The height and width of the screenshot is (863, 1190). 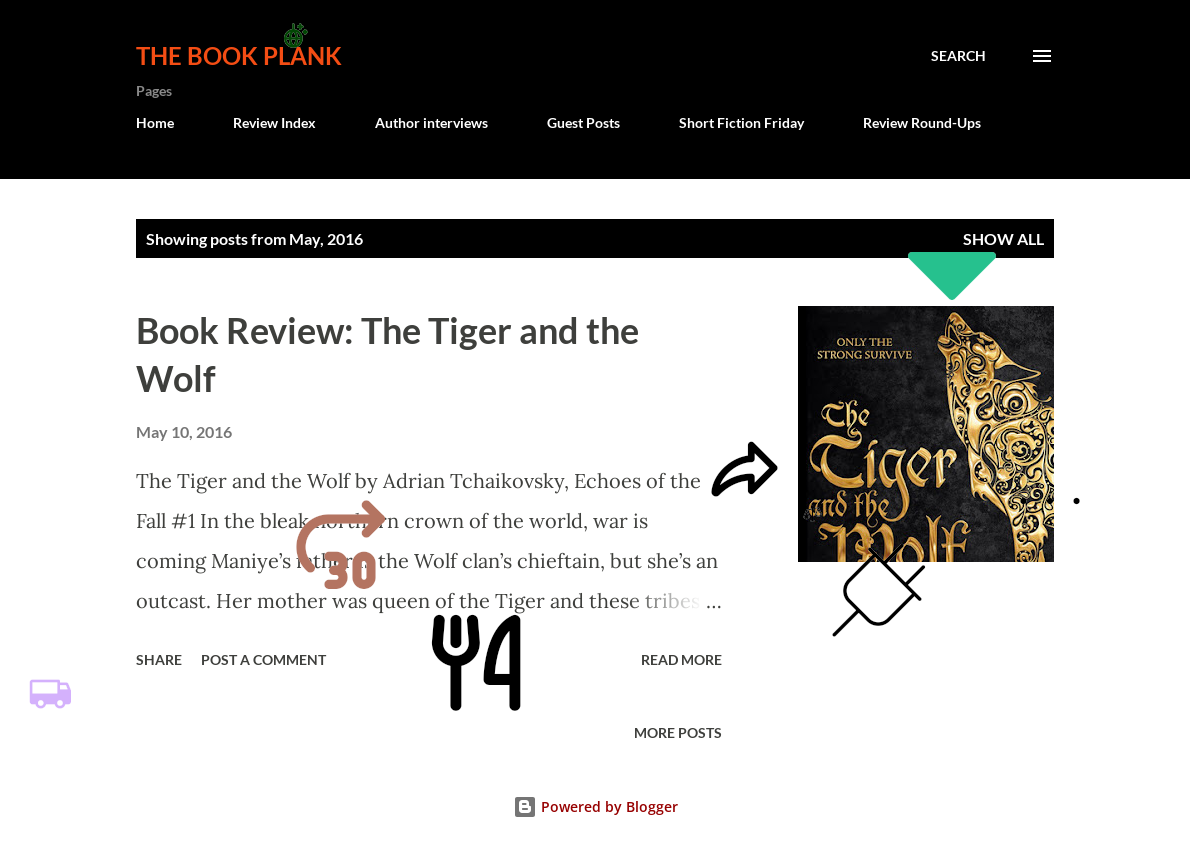 I want to click on access party or celebration mode, so click(x=295, y=36).